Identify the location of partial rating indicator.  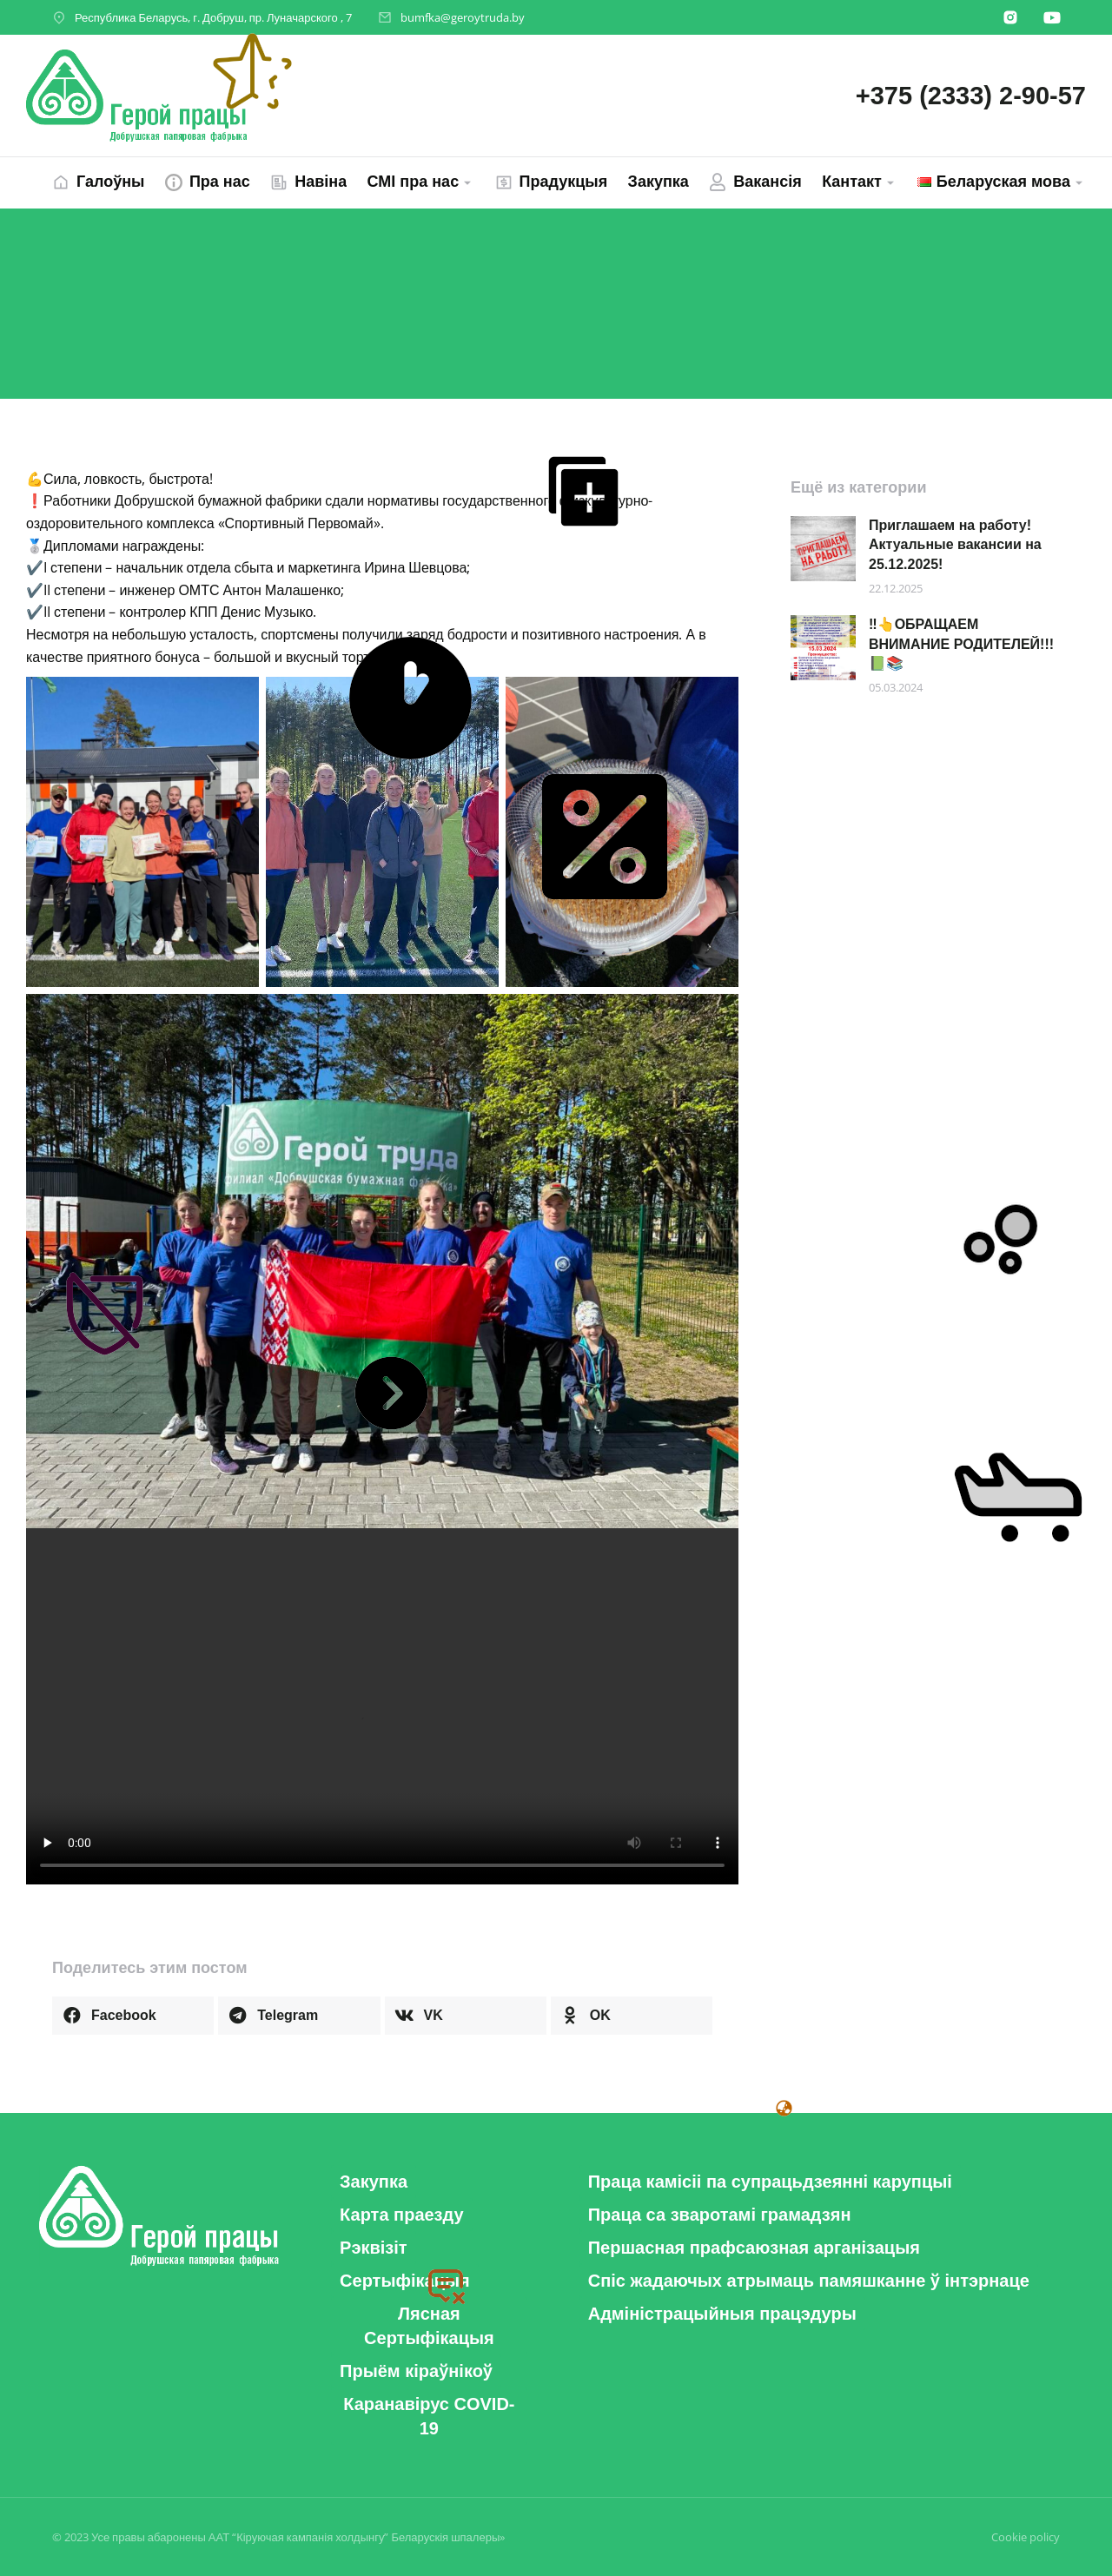
(252, 72).